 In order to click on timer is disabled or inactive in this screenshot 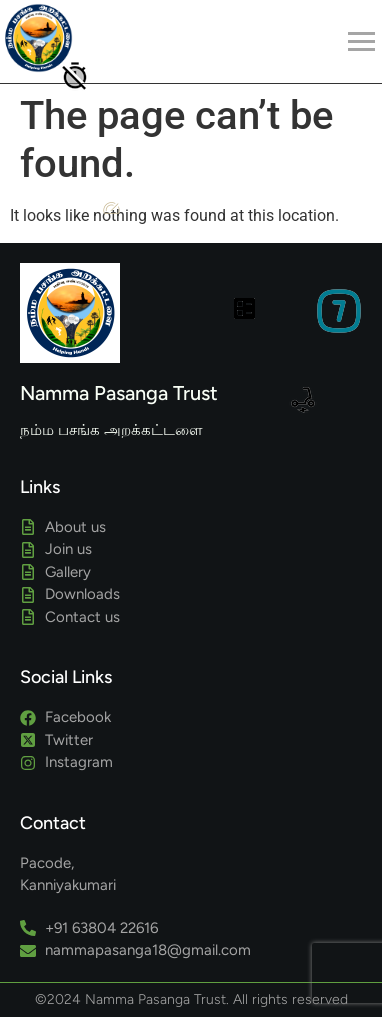, I will do `click(75, 76)`.